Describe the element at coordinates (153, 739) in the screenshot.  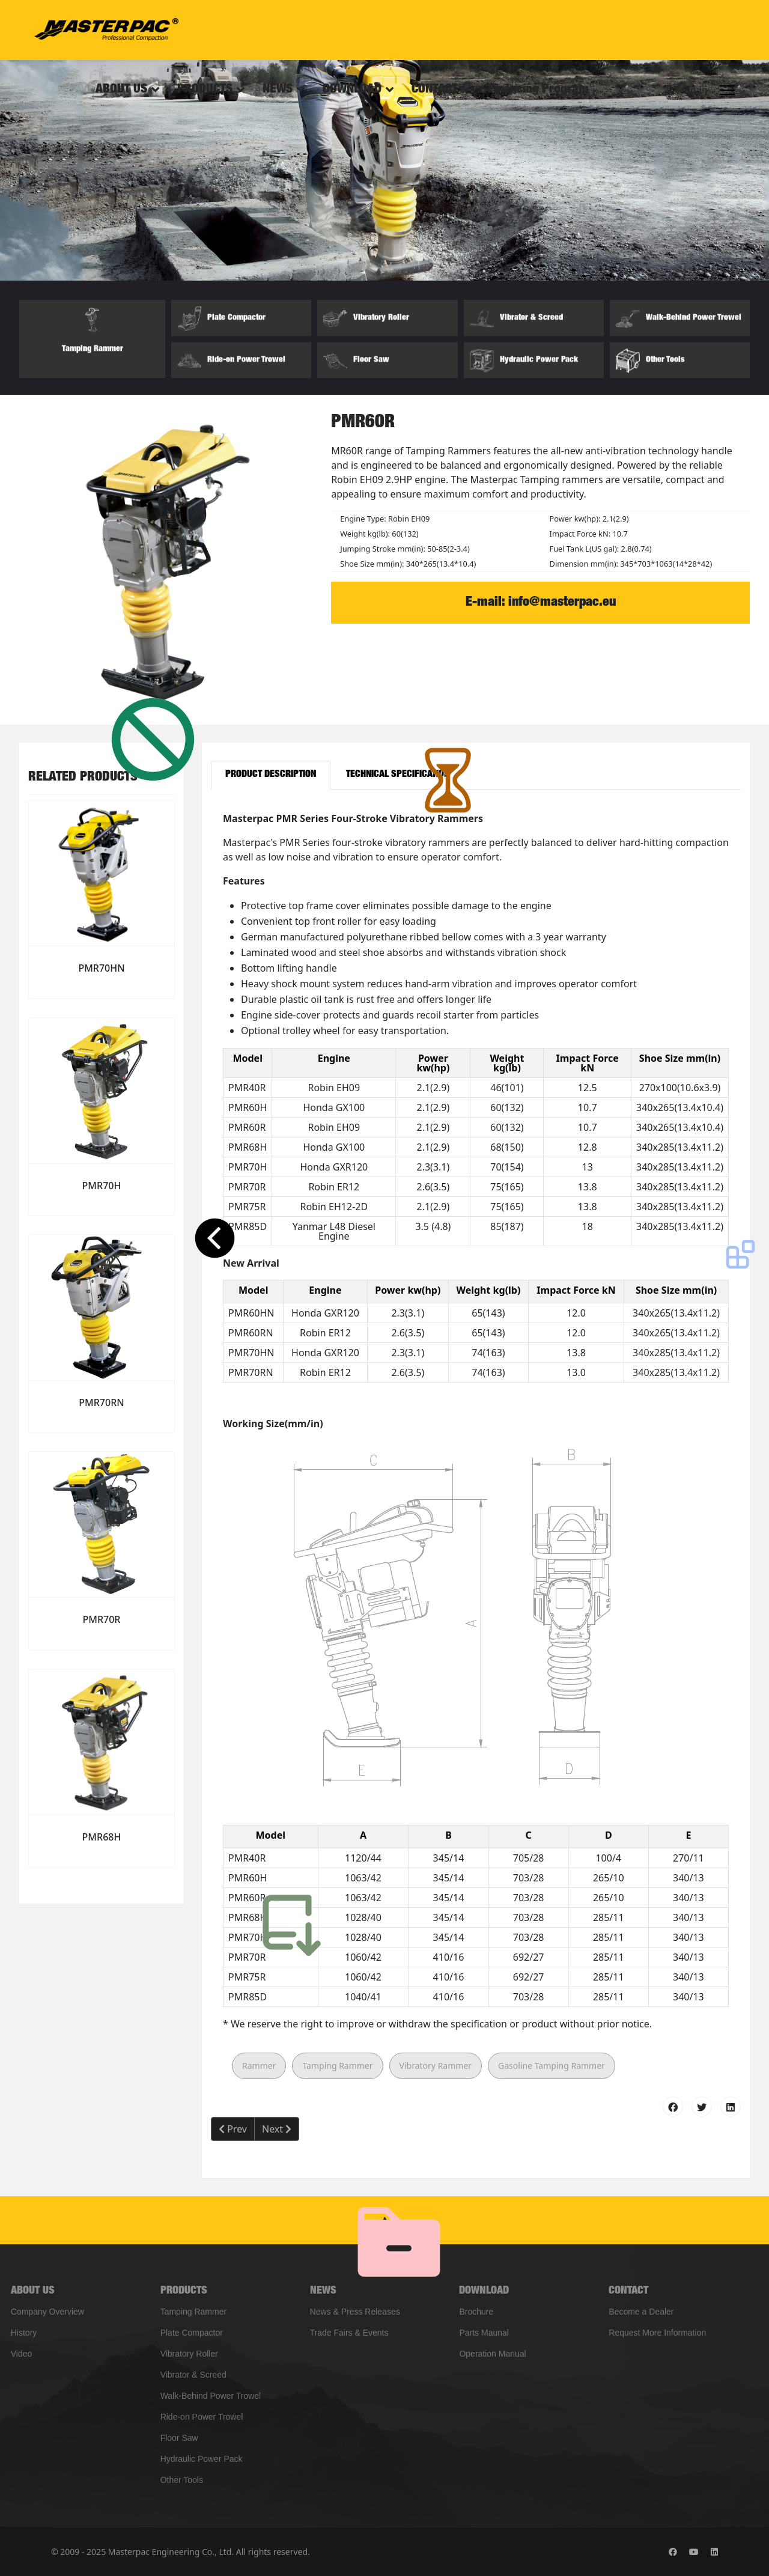
I see `indicates a blocked or prohibited action` at that location.